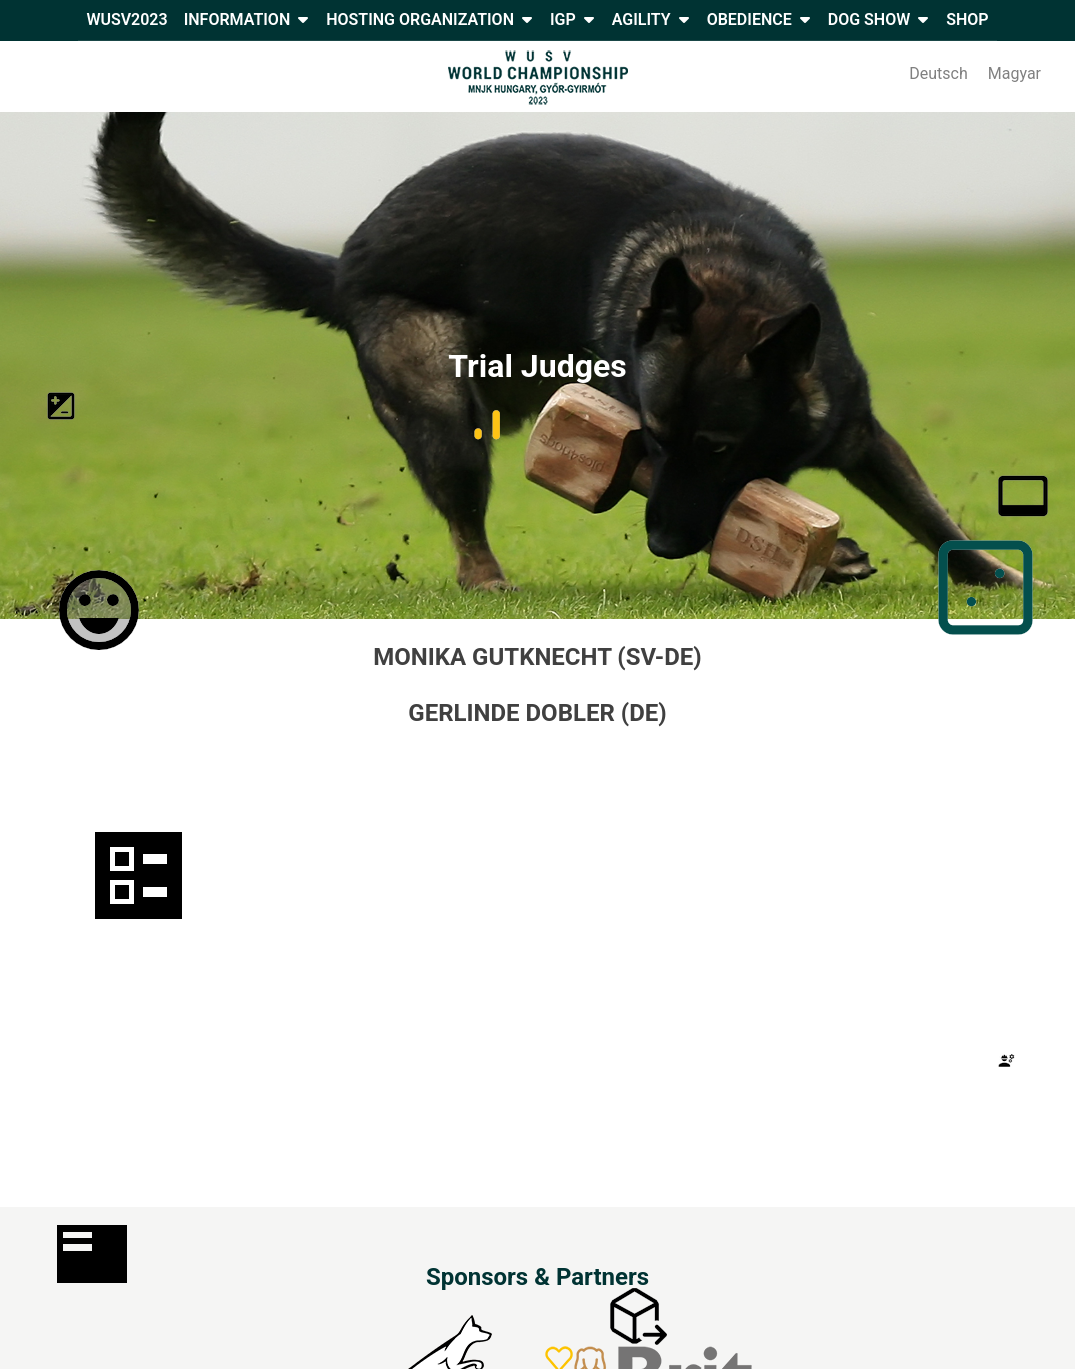 This screenshot has width=1075, height=1369. Describe the element at coordinates (92, 1254) in the screenshot. I see `view featured playlist` at that location.